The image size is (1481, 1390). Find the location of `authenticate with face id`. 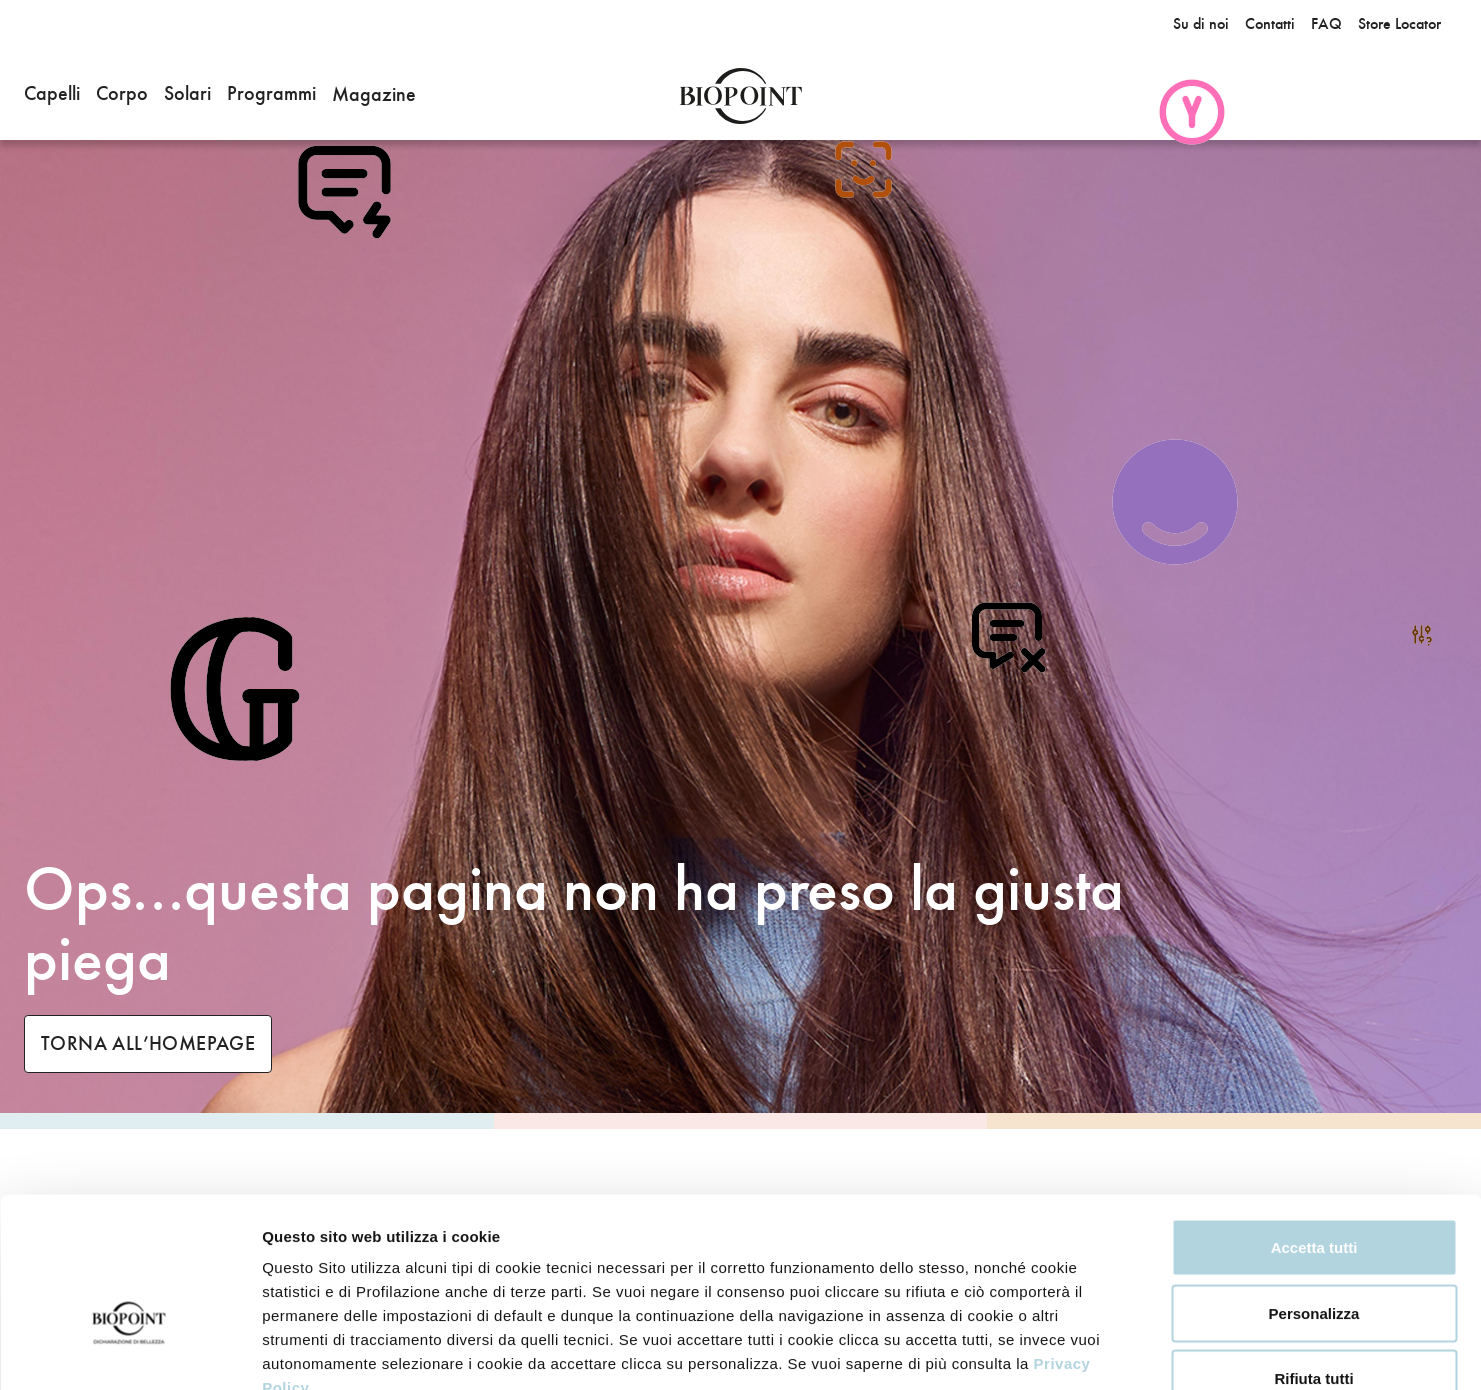

authenticate with face id is located at coordinates (863, 169).